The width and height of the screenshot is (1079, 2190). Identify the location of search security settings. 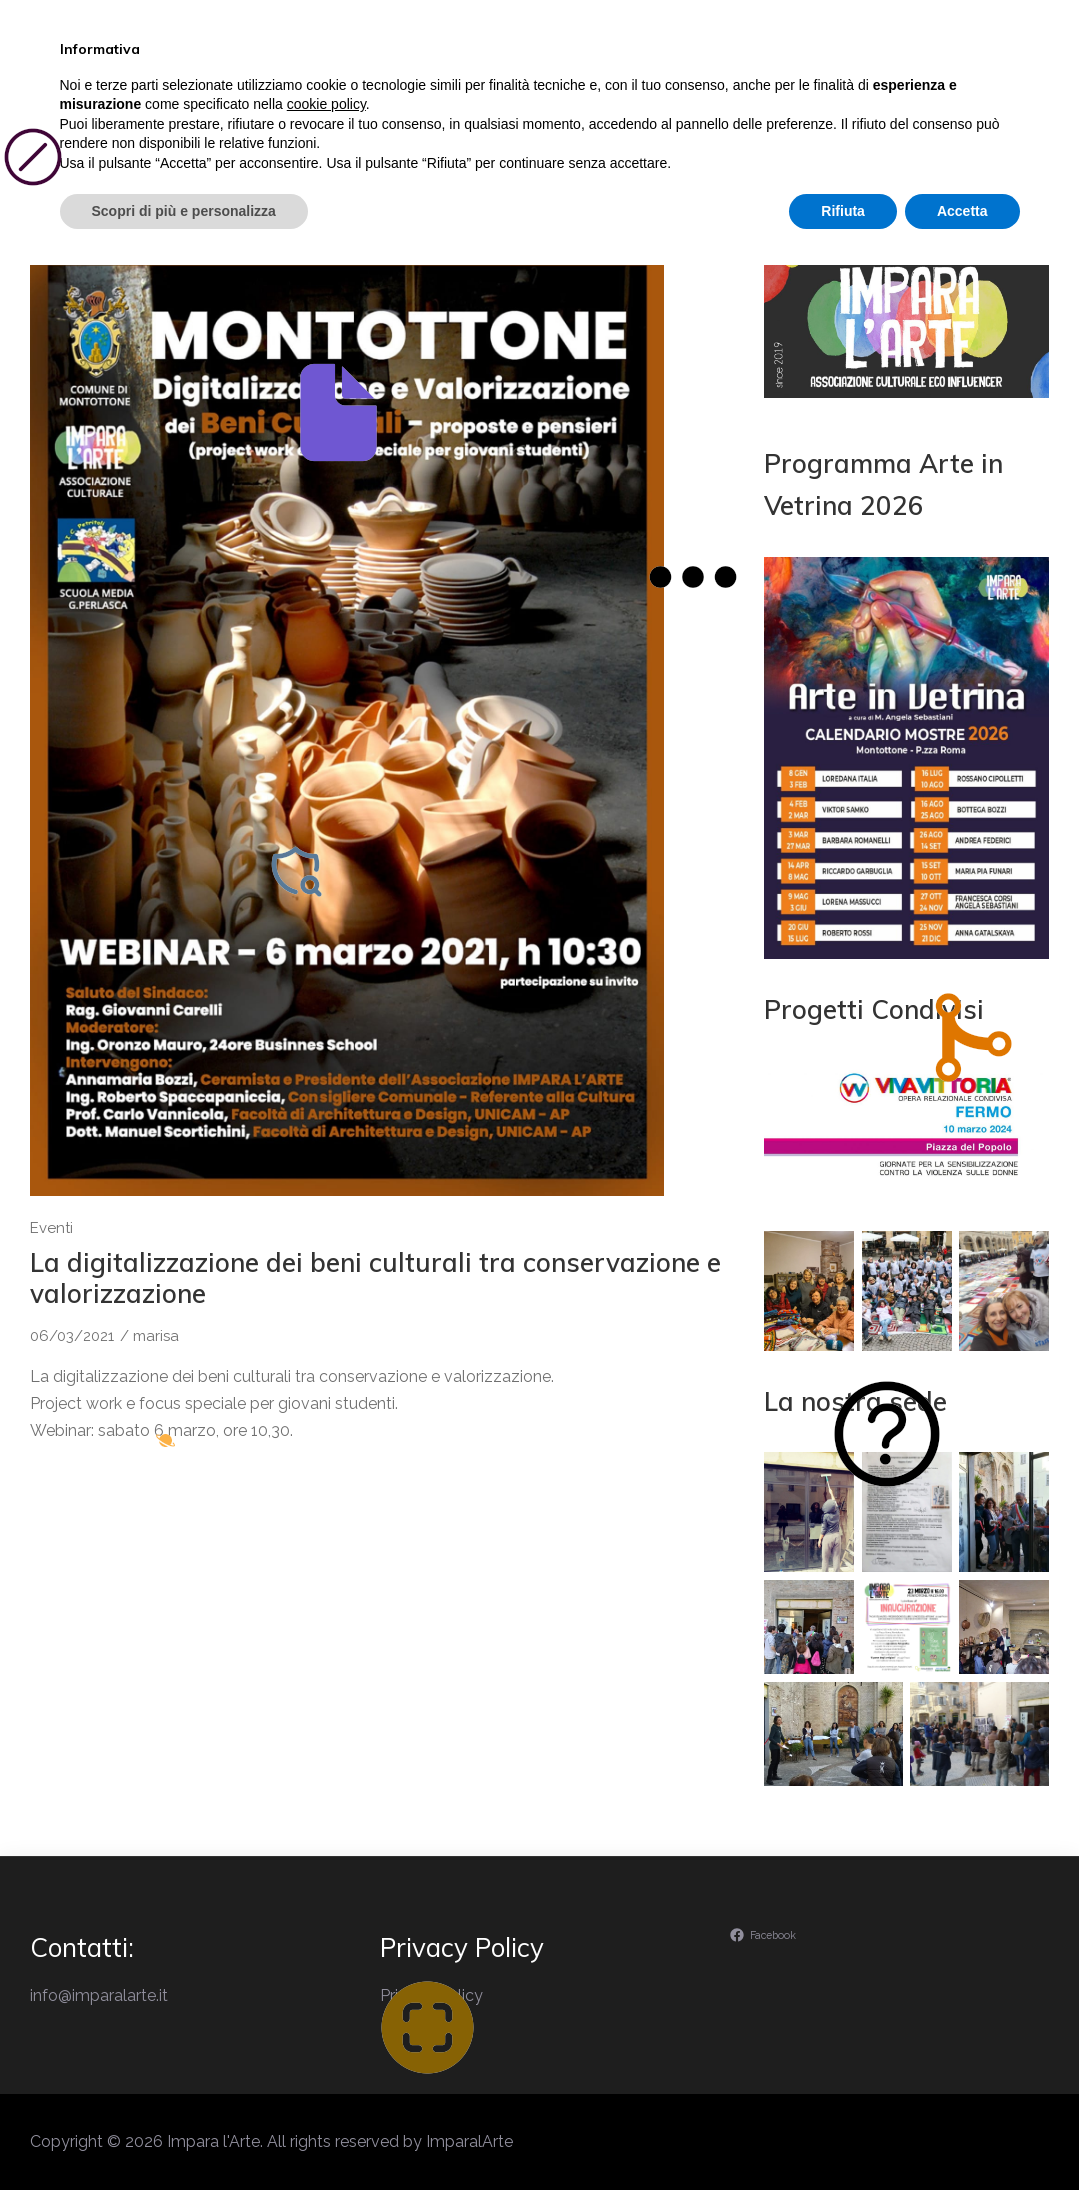
(295, 870).